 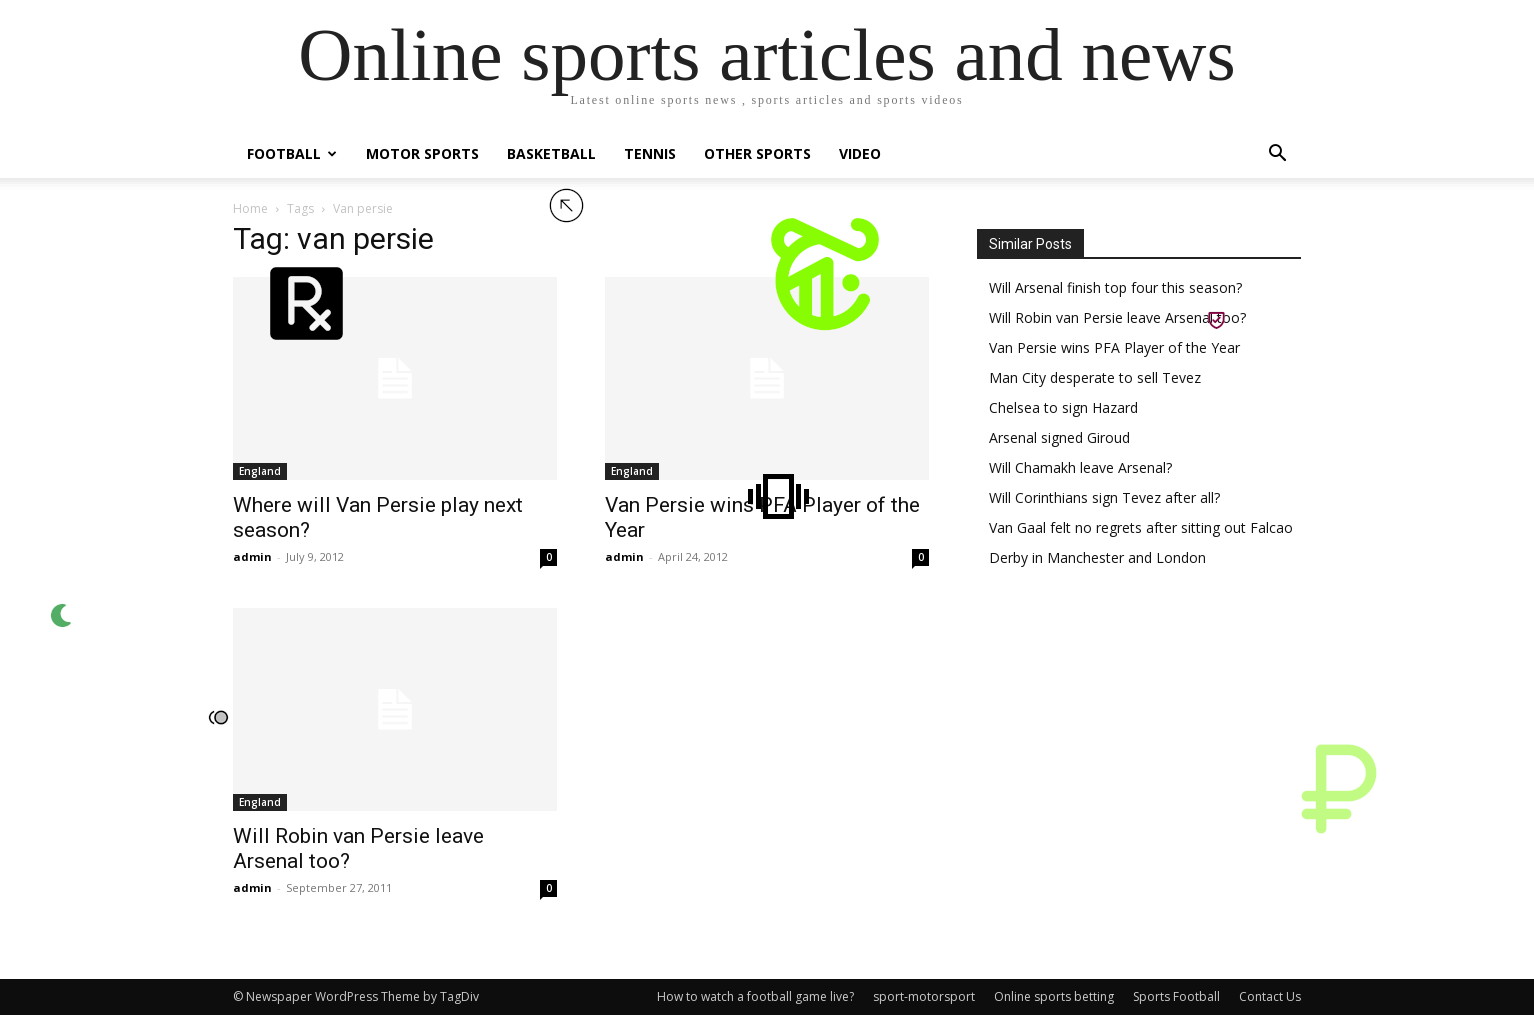 I want to click on access toll or payment information, so click(x=218, y=717).